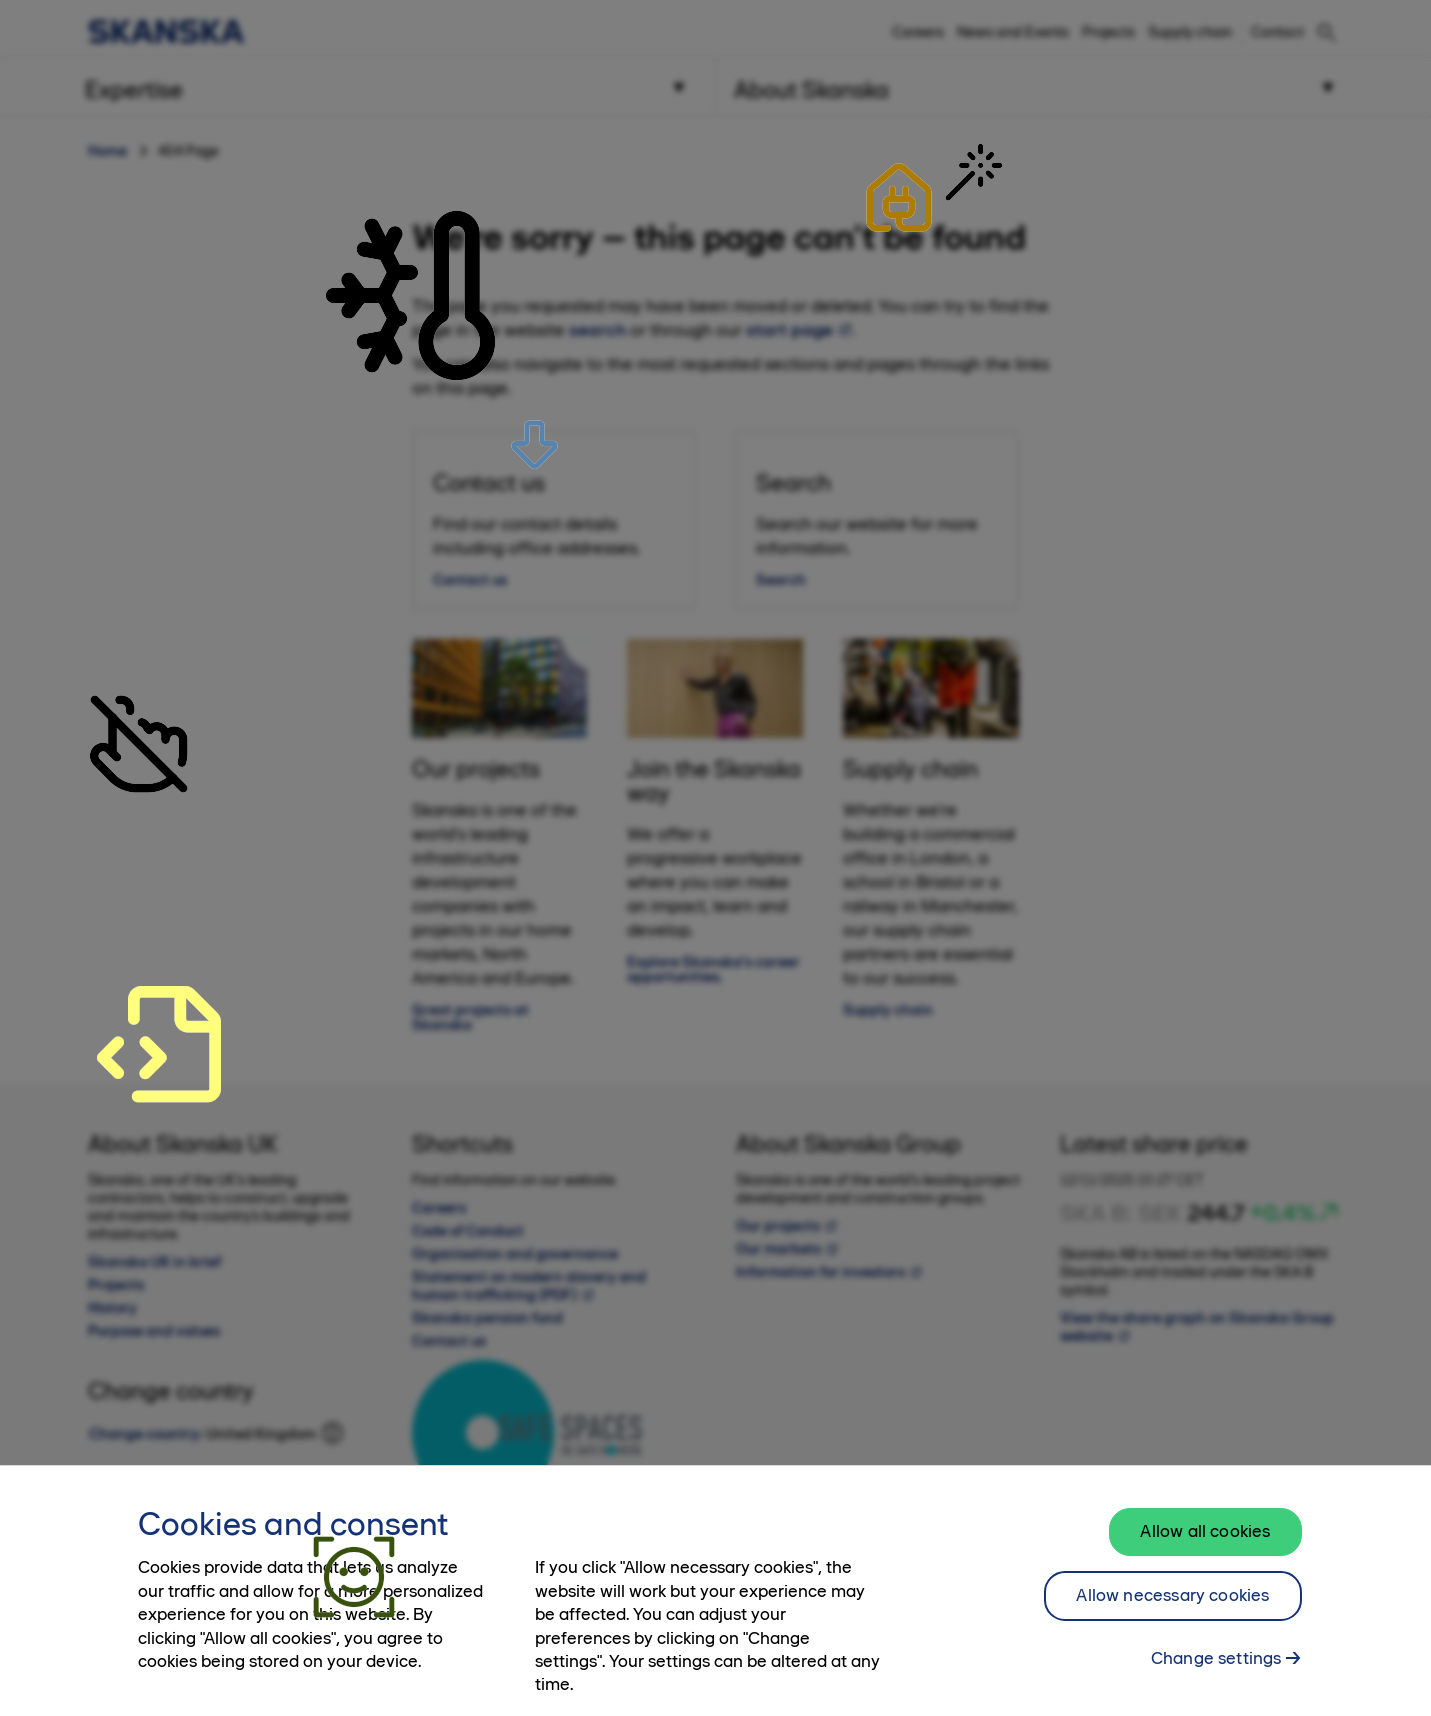 This screenshot has width=1431, height=1716. Describe the element at coordinates (139, 744) in the screenshot. I see `disable touch or pointer input` at that location.